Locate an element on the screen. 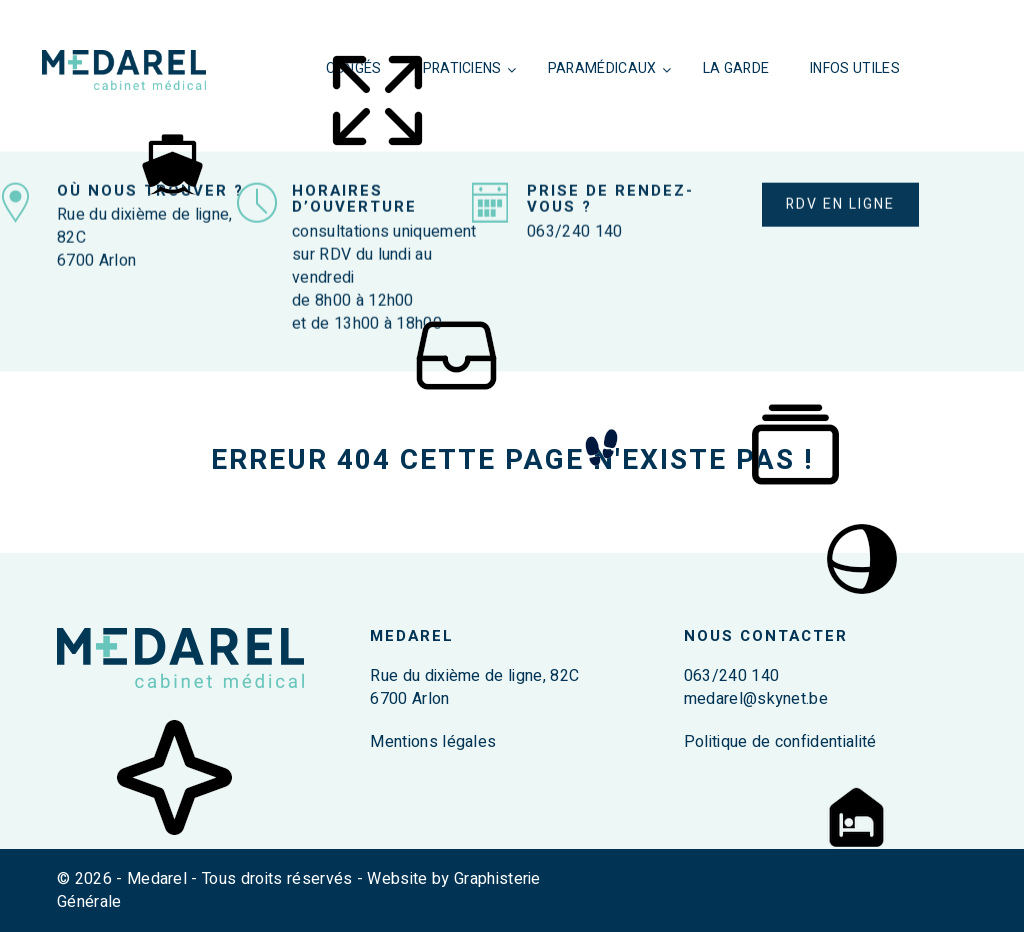 This screenshot has width=1024, height=932. track your steps or walking activity is located at coordinates (601, 447).